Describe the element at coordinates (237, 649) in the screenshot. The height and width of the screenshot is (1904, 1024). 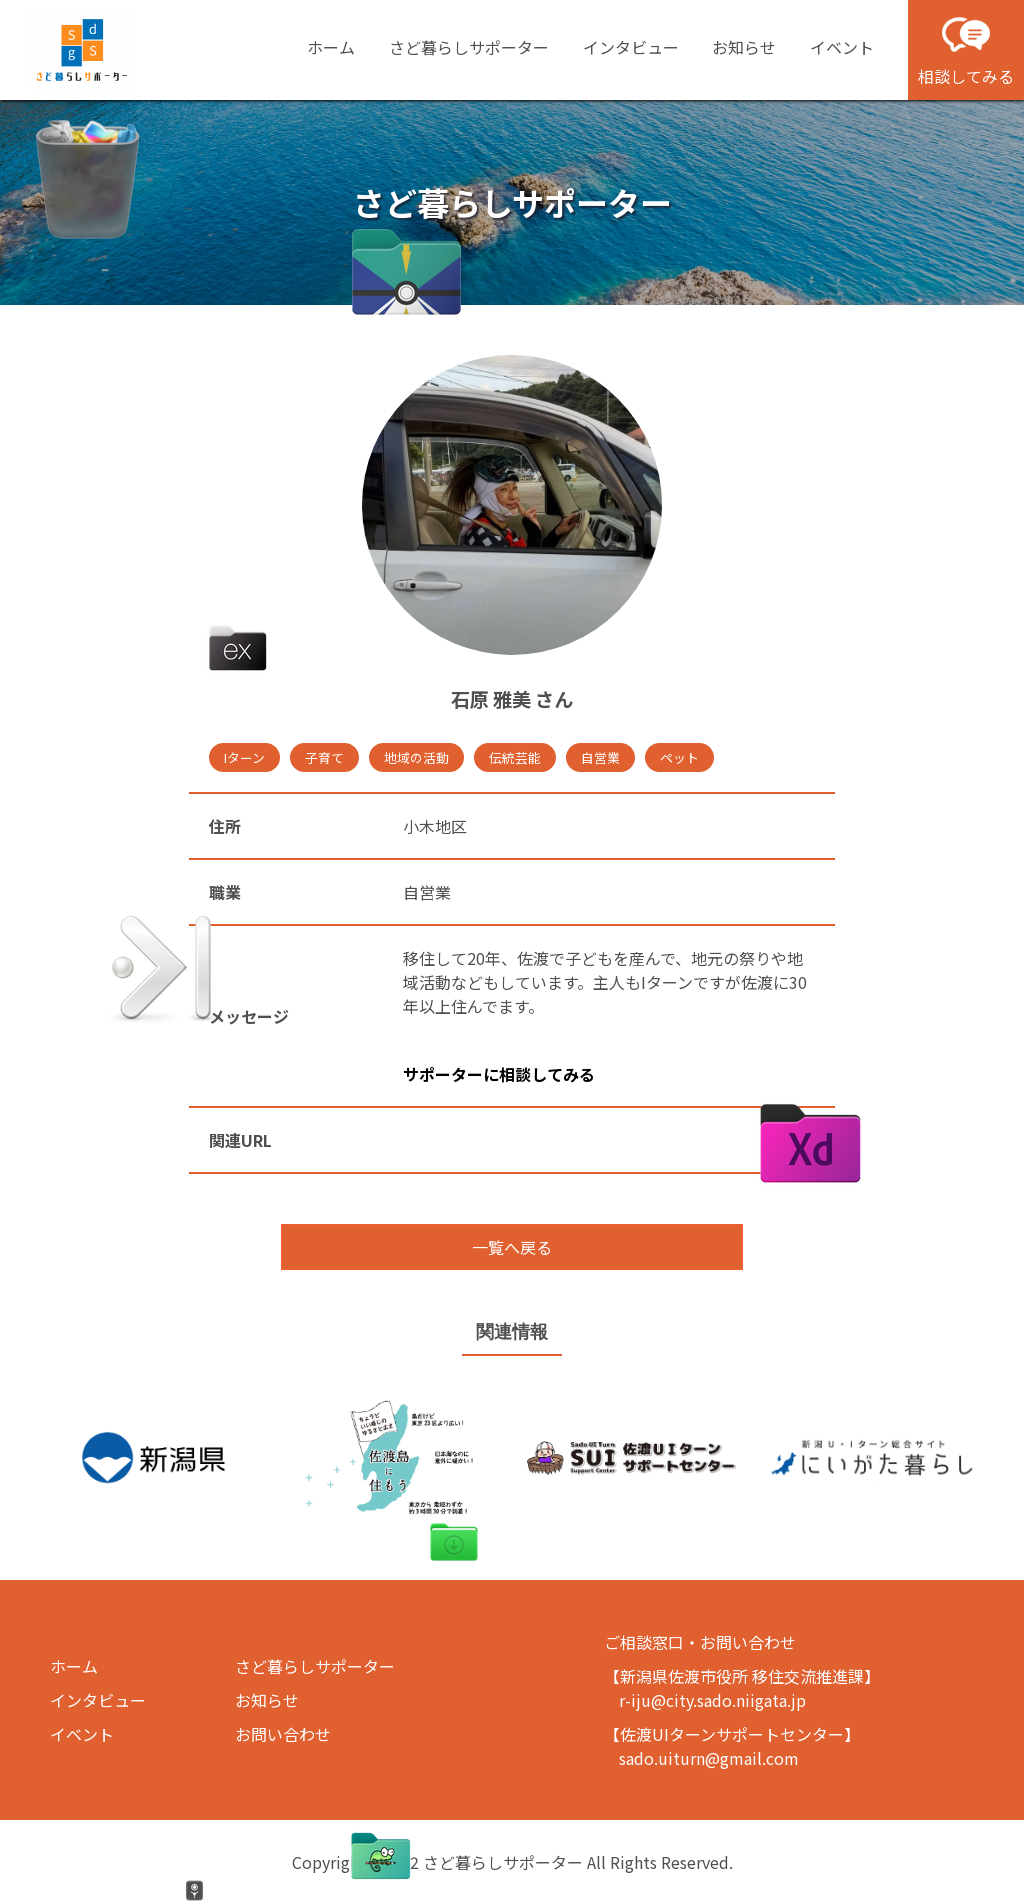
I see `folder containing express.js project files` at that location.